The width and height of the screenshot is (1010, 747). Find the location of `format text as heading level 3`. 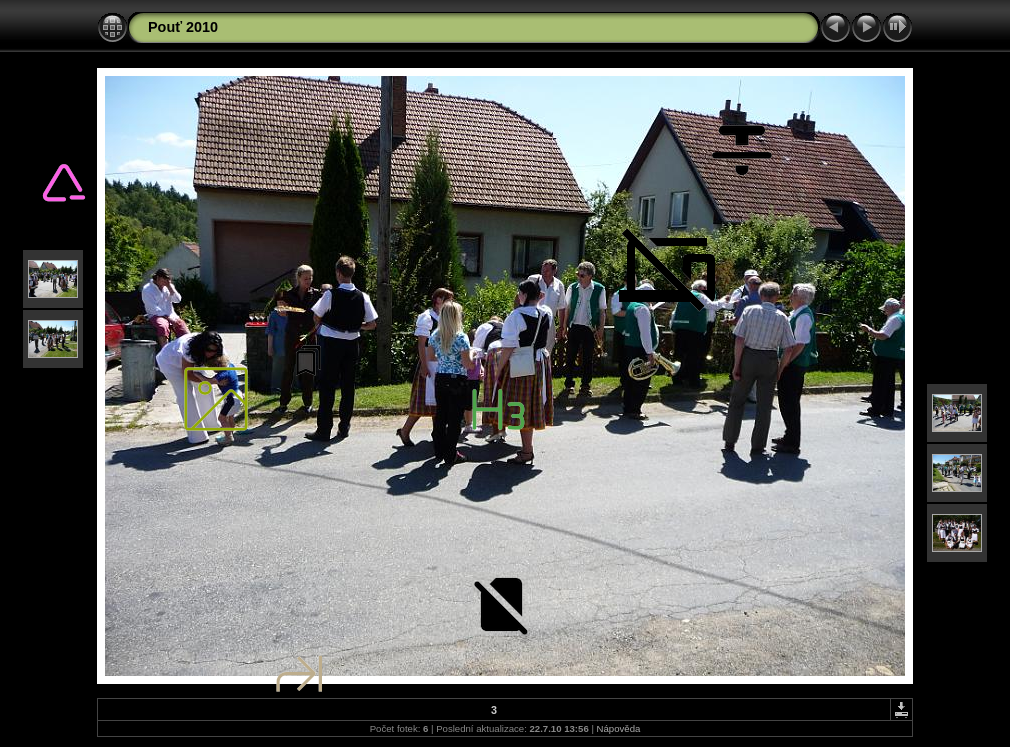

format text as heading level 3 is located at coordinates (498, 409).